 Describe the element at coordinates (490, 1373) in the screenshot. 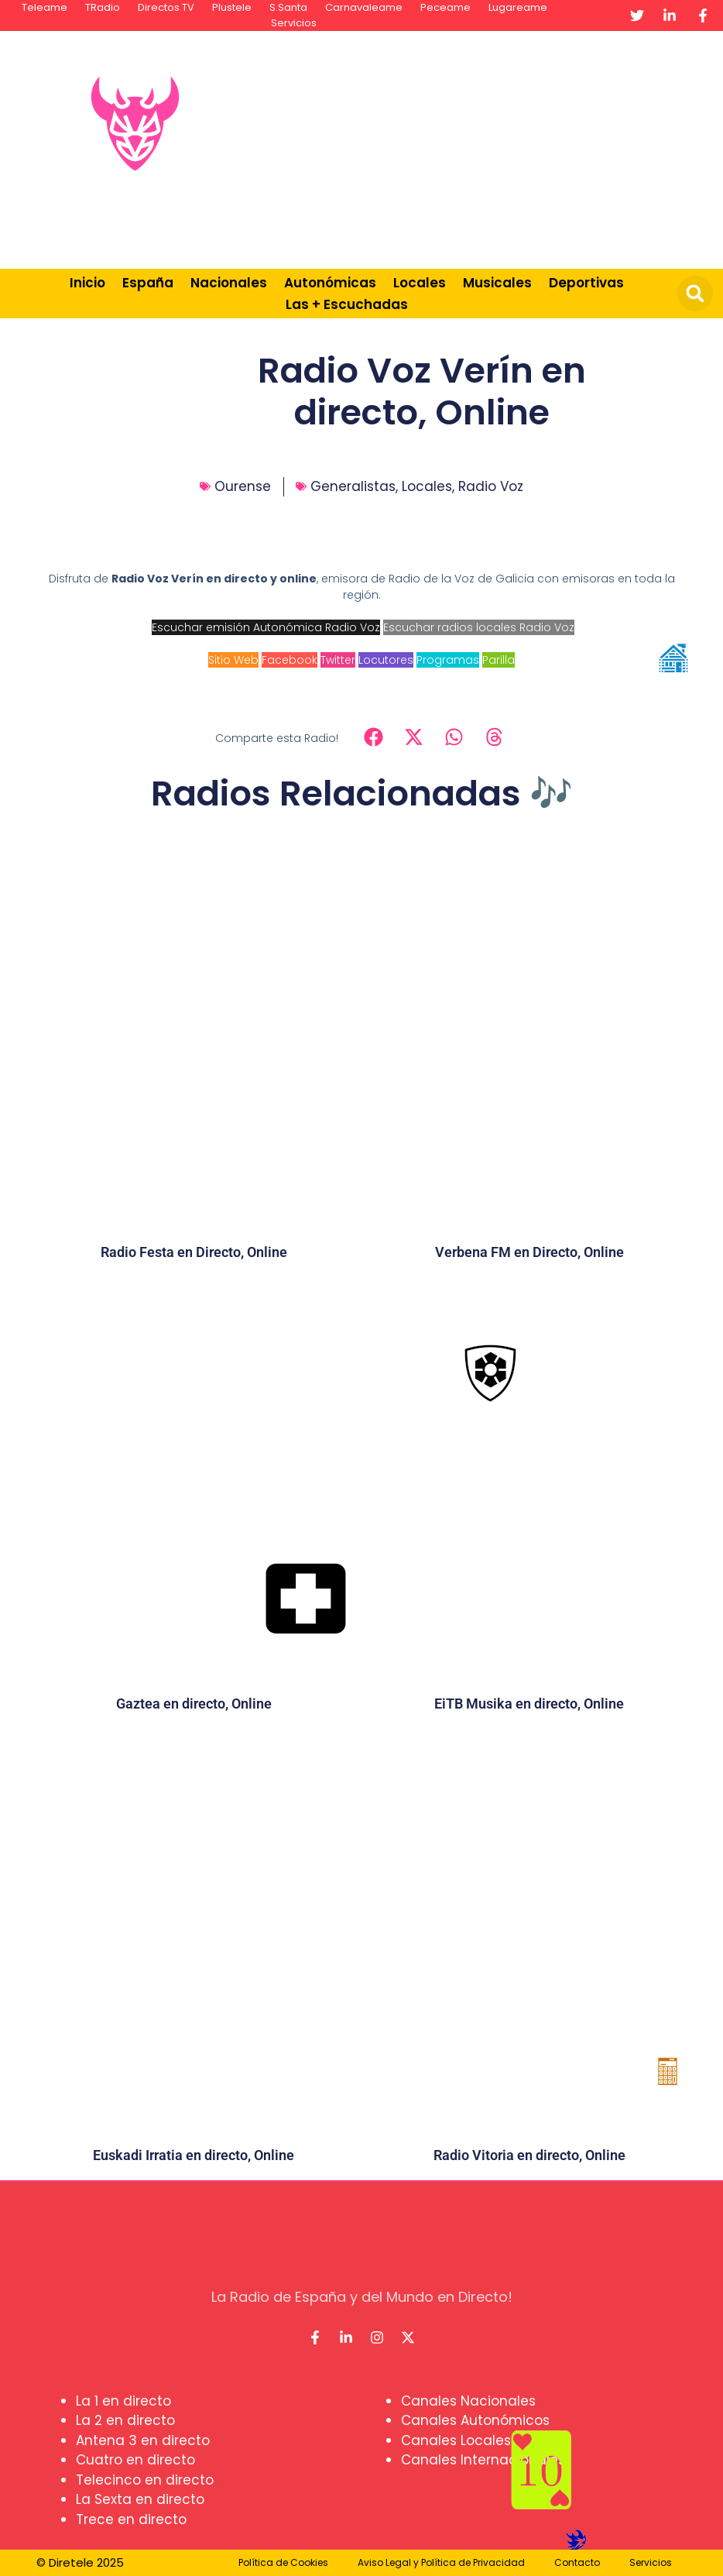

I see `activate ice or frost defense ability` at that location.